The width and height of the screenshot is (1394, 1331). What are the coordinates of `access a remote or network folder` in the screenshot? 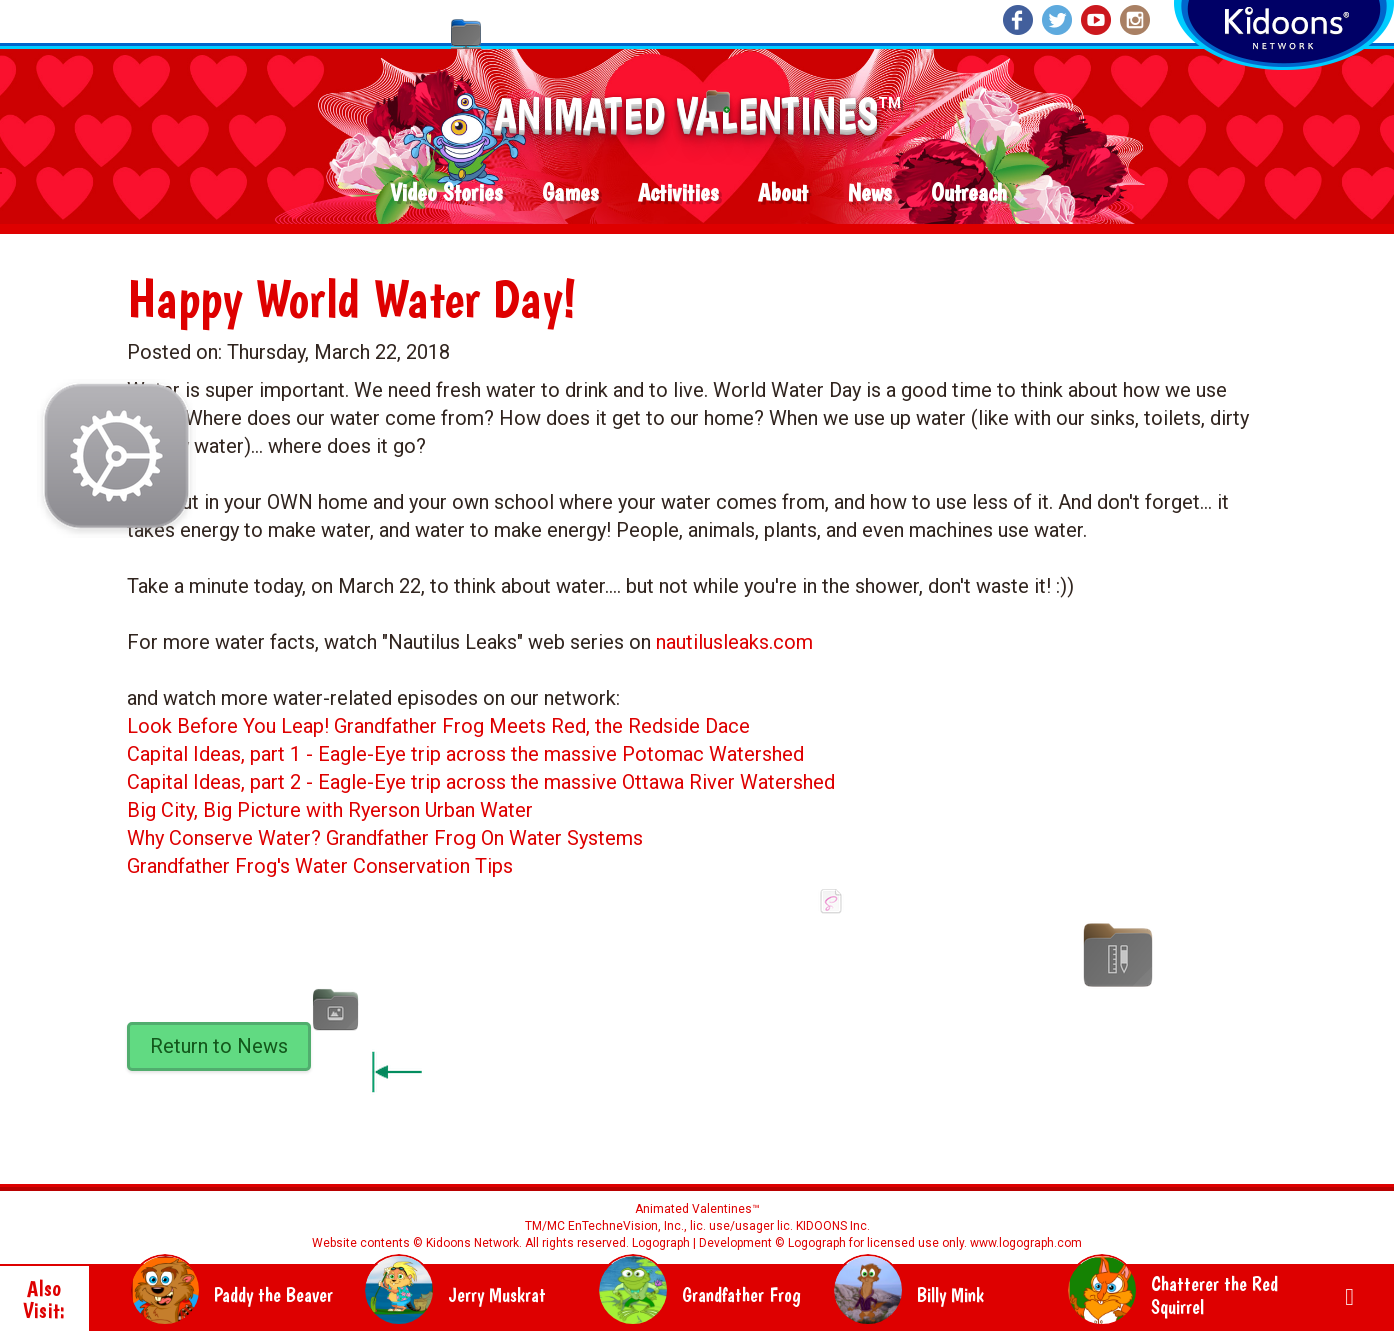 It's located at (466, 34).